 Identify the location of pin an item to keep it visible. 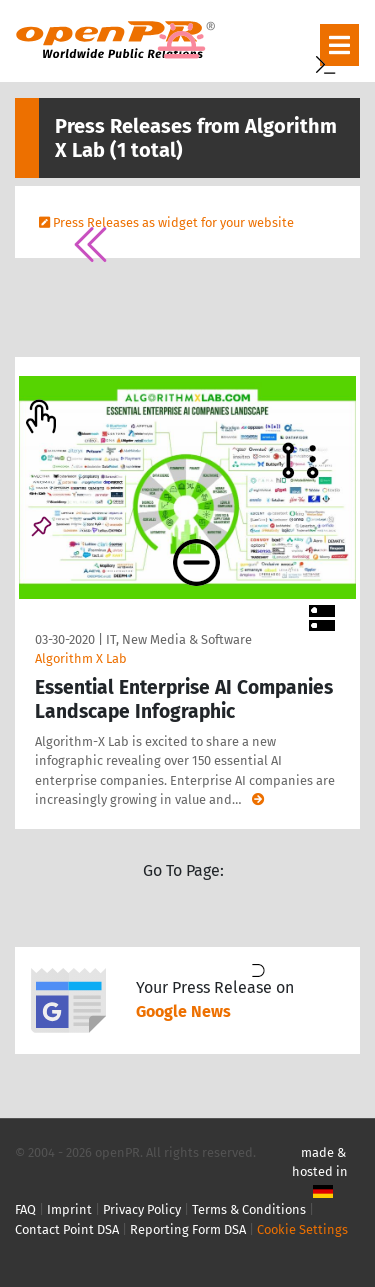
(41, 526).